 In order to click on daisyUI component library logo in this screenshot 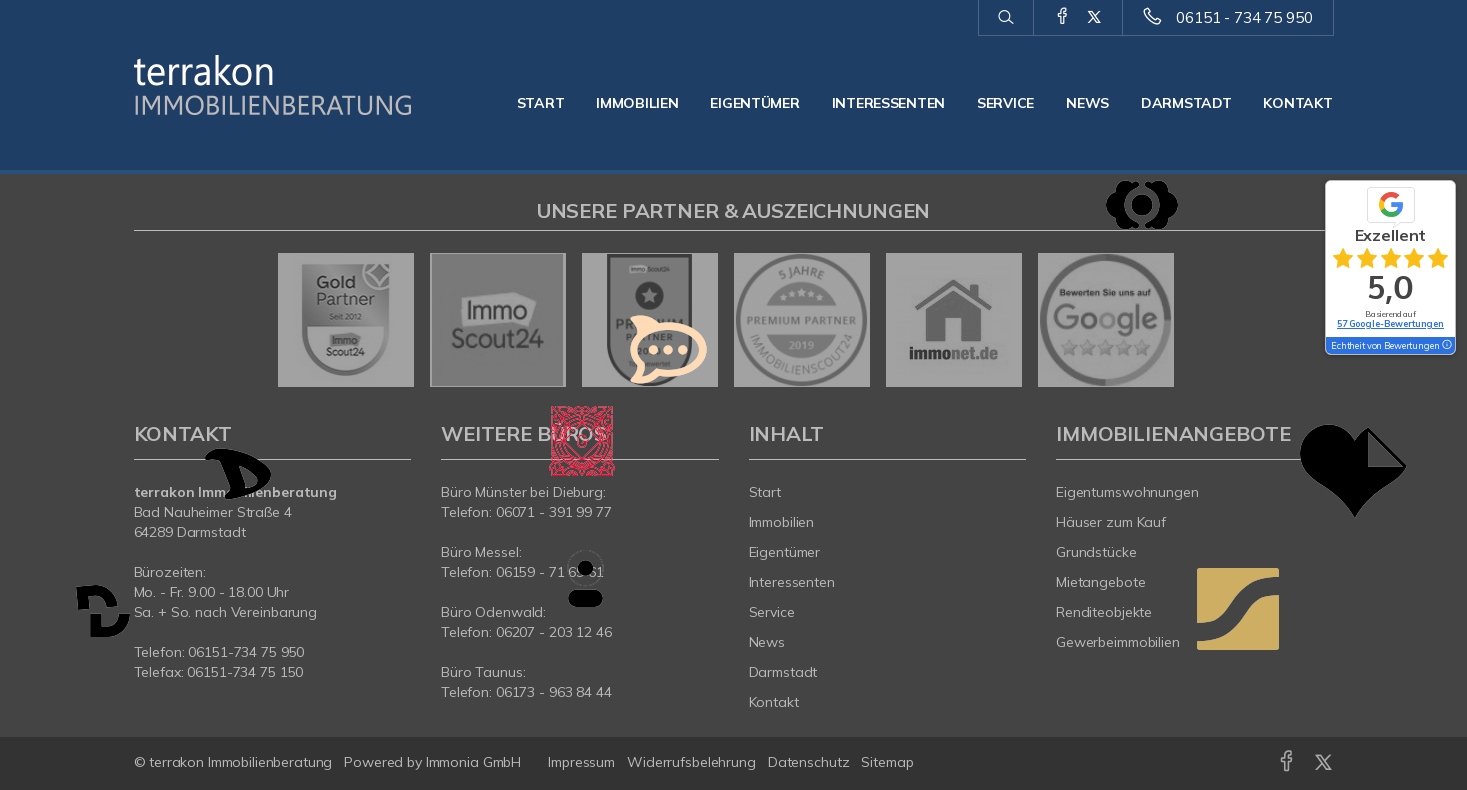, I will do `click(585, 578)`.